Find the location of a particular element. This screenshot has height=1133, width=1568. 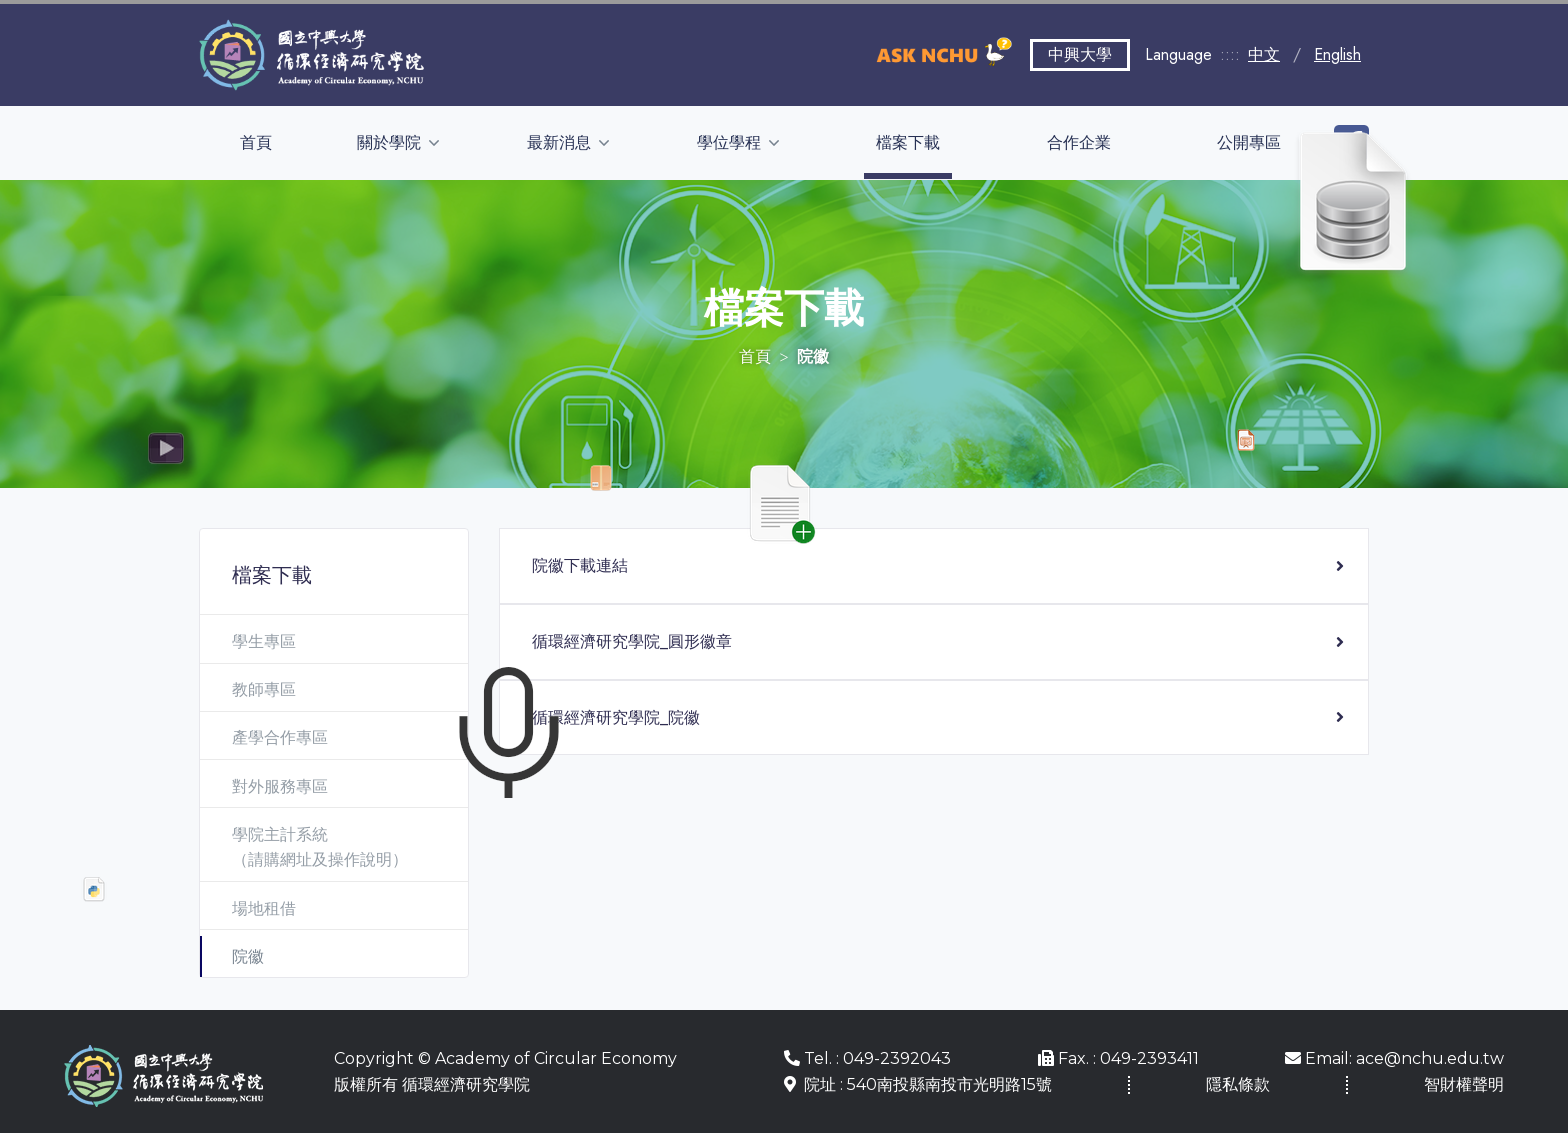

python 3 source code file is located at coordinates (94, 889).